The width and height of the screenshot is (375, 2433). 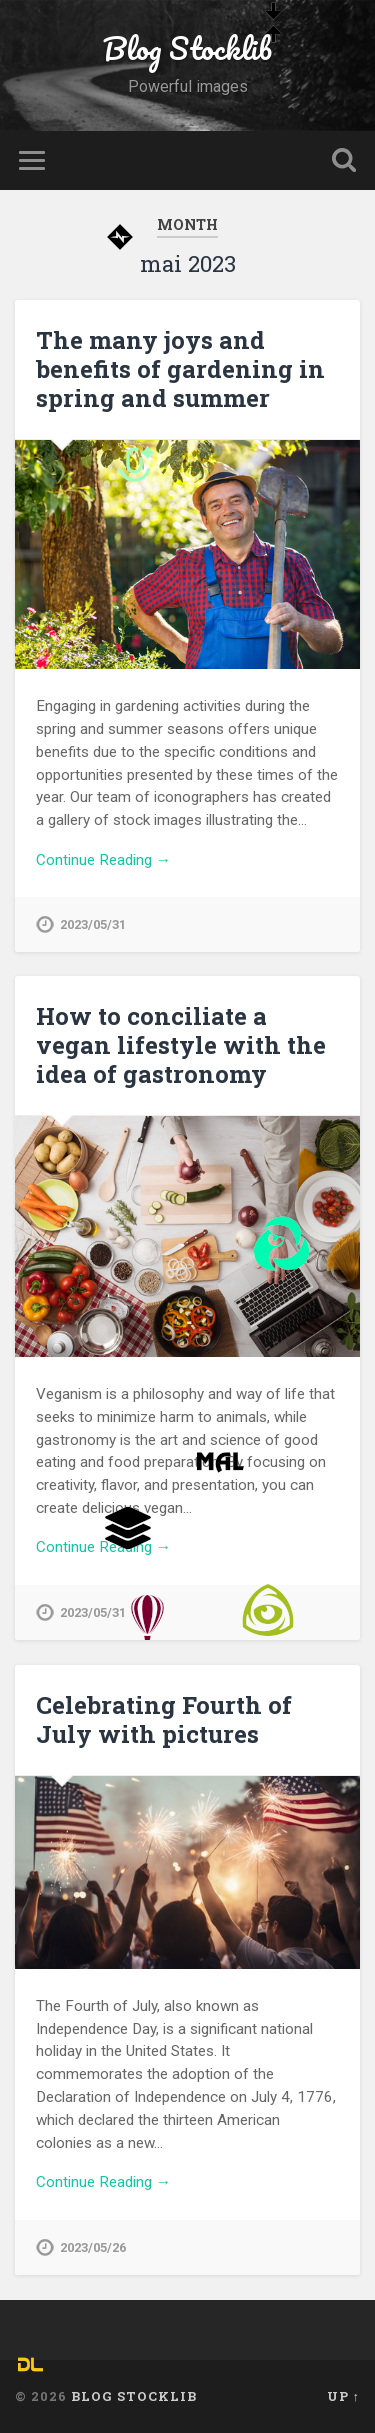 I want to click on debrid-link service logo, so click(x=30, y=2364).